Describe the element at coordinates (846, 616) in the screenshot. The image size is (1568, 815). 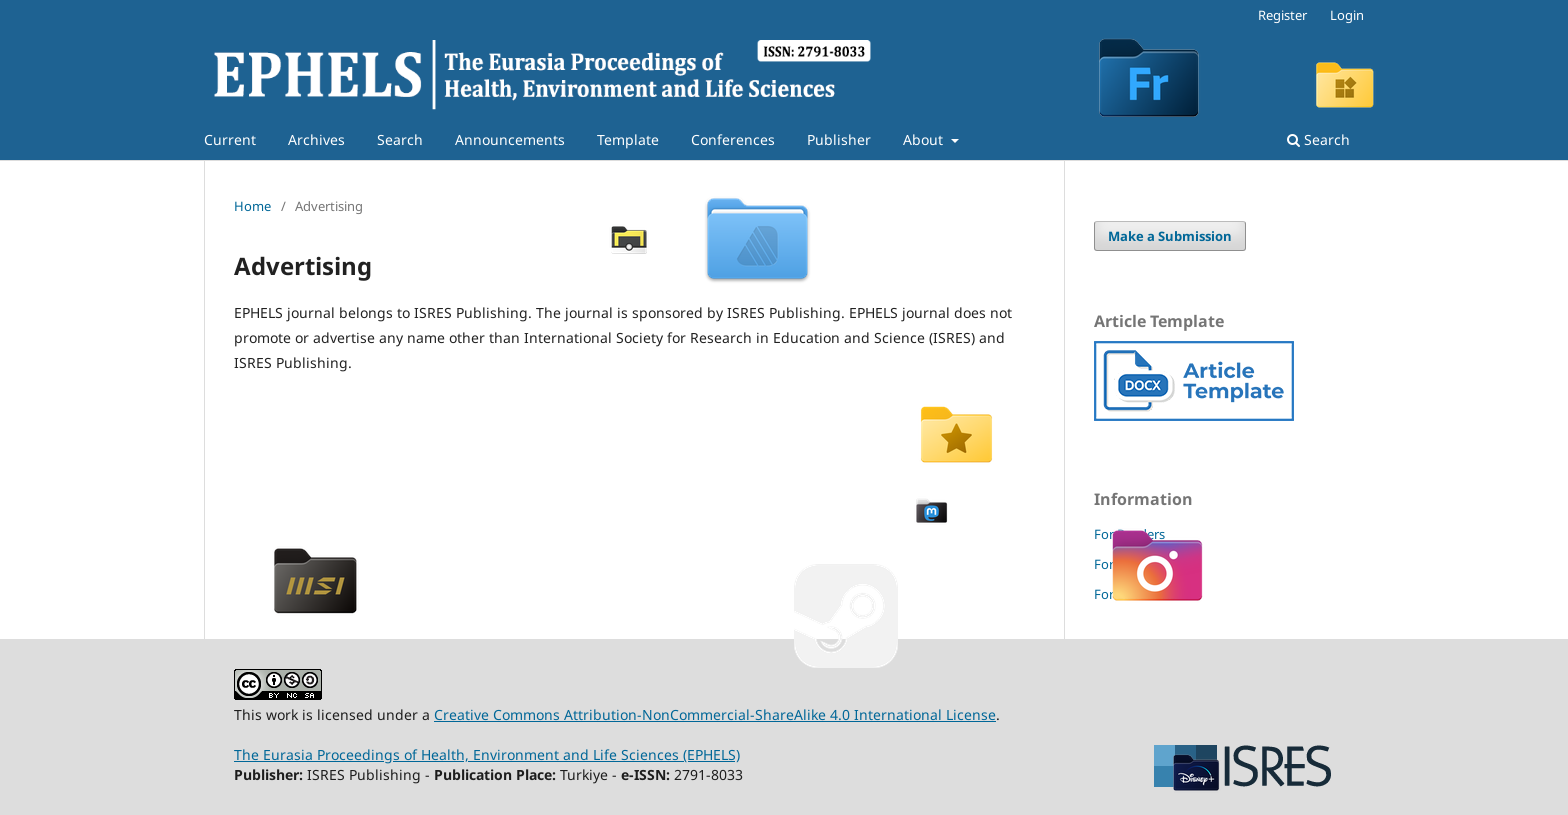
I see `steam app status indicator in system tray` at that location.